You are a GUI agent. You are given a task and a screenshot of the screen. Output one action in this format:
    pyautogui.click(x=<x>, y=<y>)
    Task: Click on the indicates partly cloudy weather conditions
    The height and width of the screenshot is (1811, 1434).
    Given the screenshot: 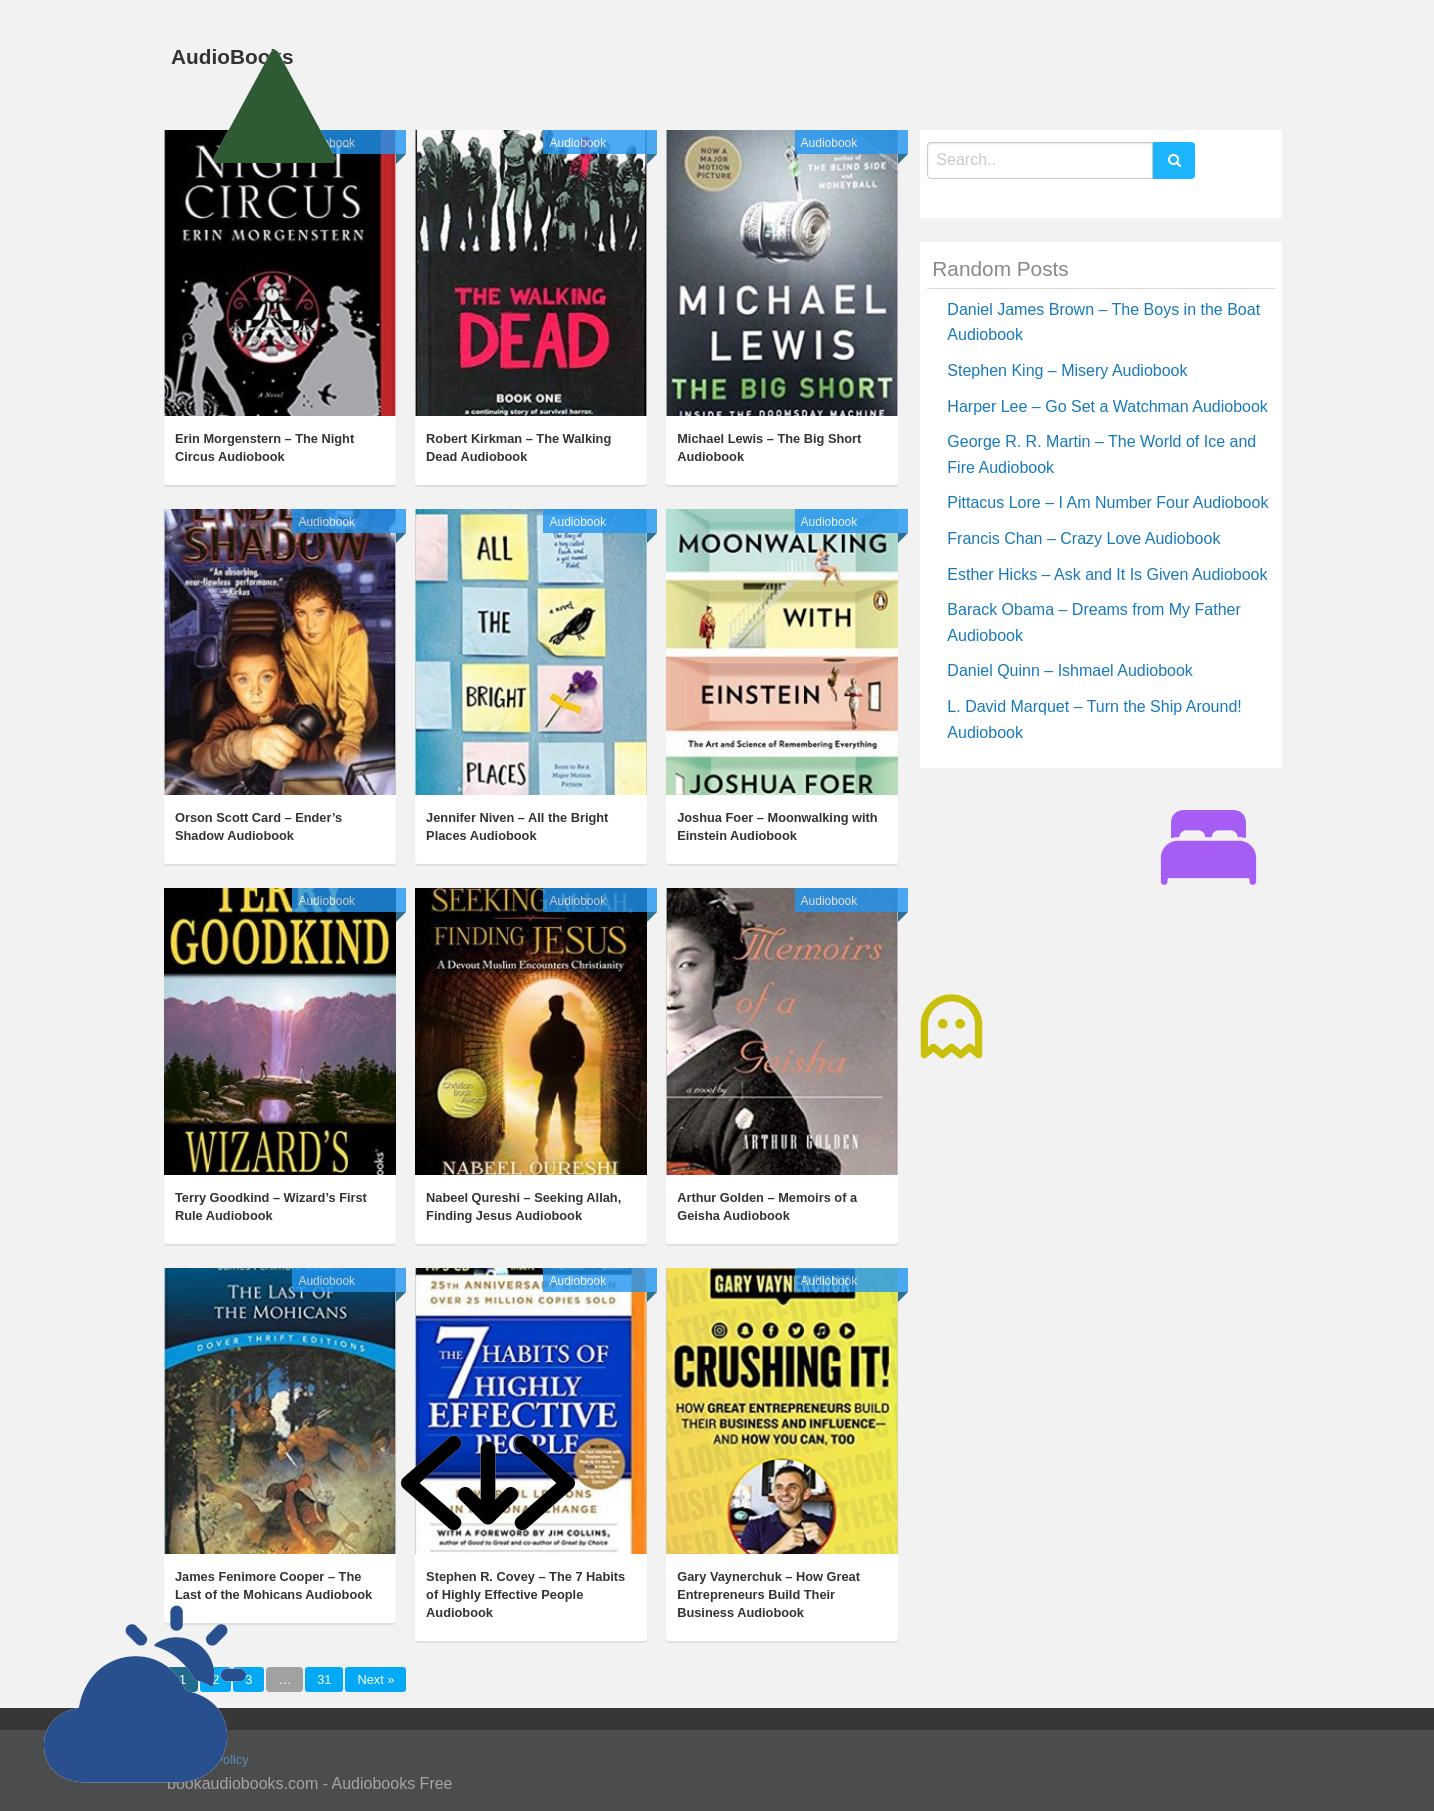 What is the action you would take?
    pyautogui.click(x=145, y=1694)
    